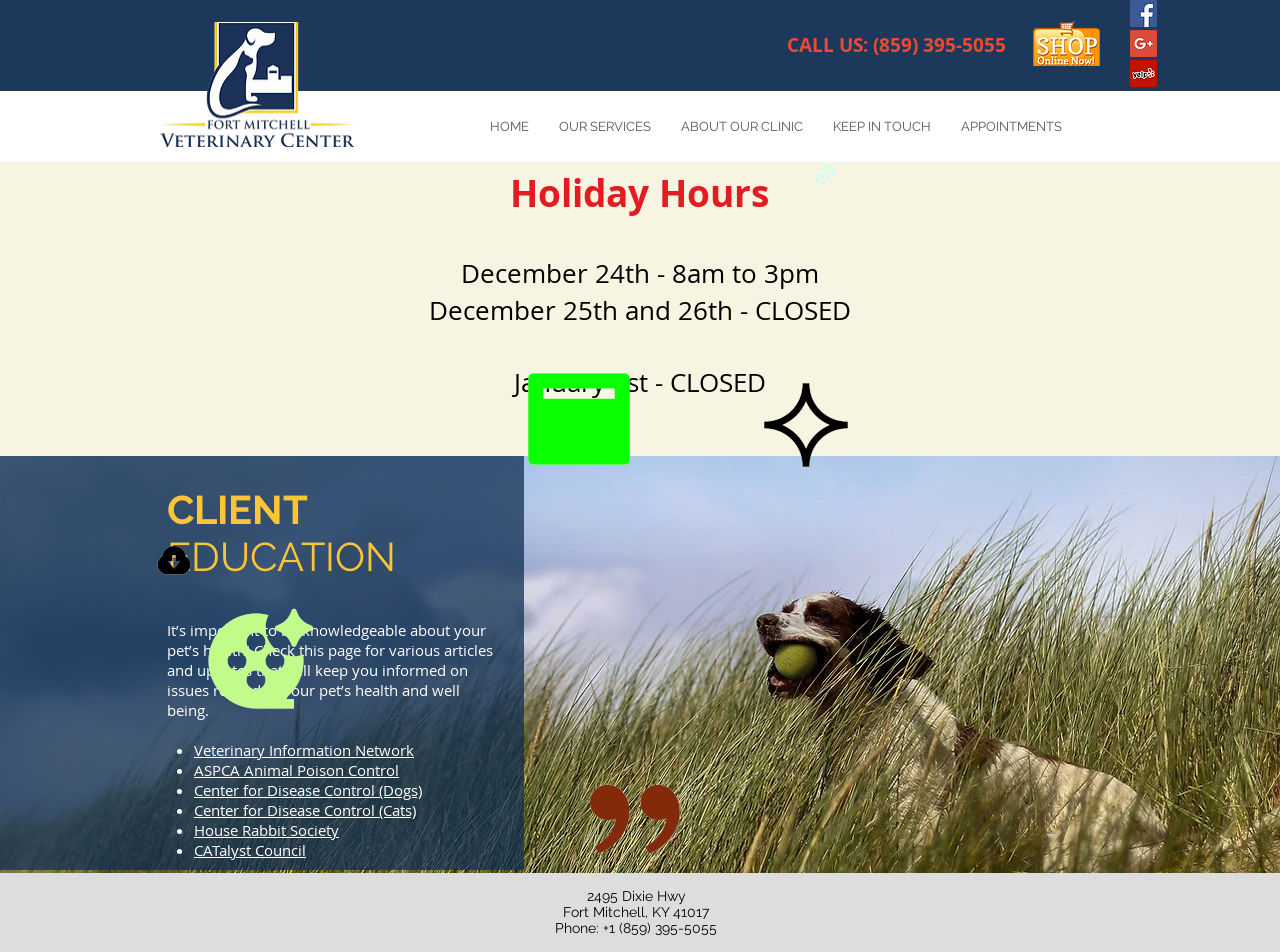  I want to click on generate AI-powered video content, so click(256, 661).